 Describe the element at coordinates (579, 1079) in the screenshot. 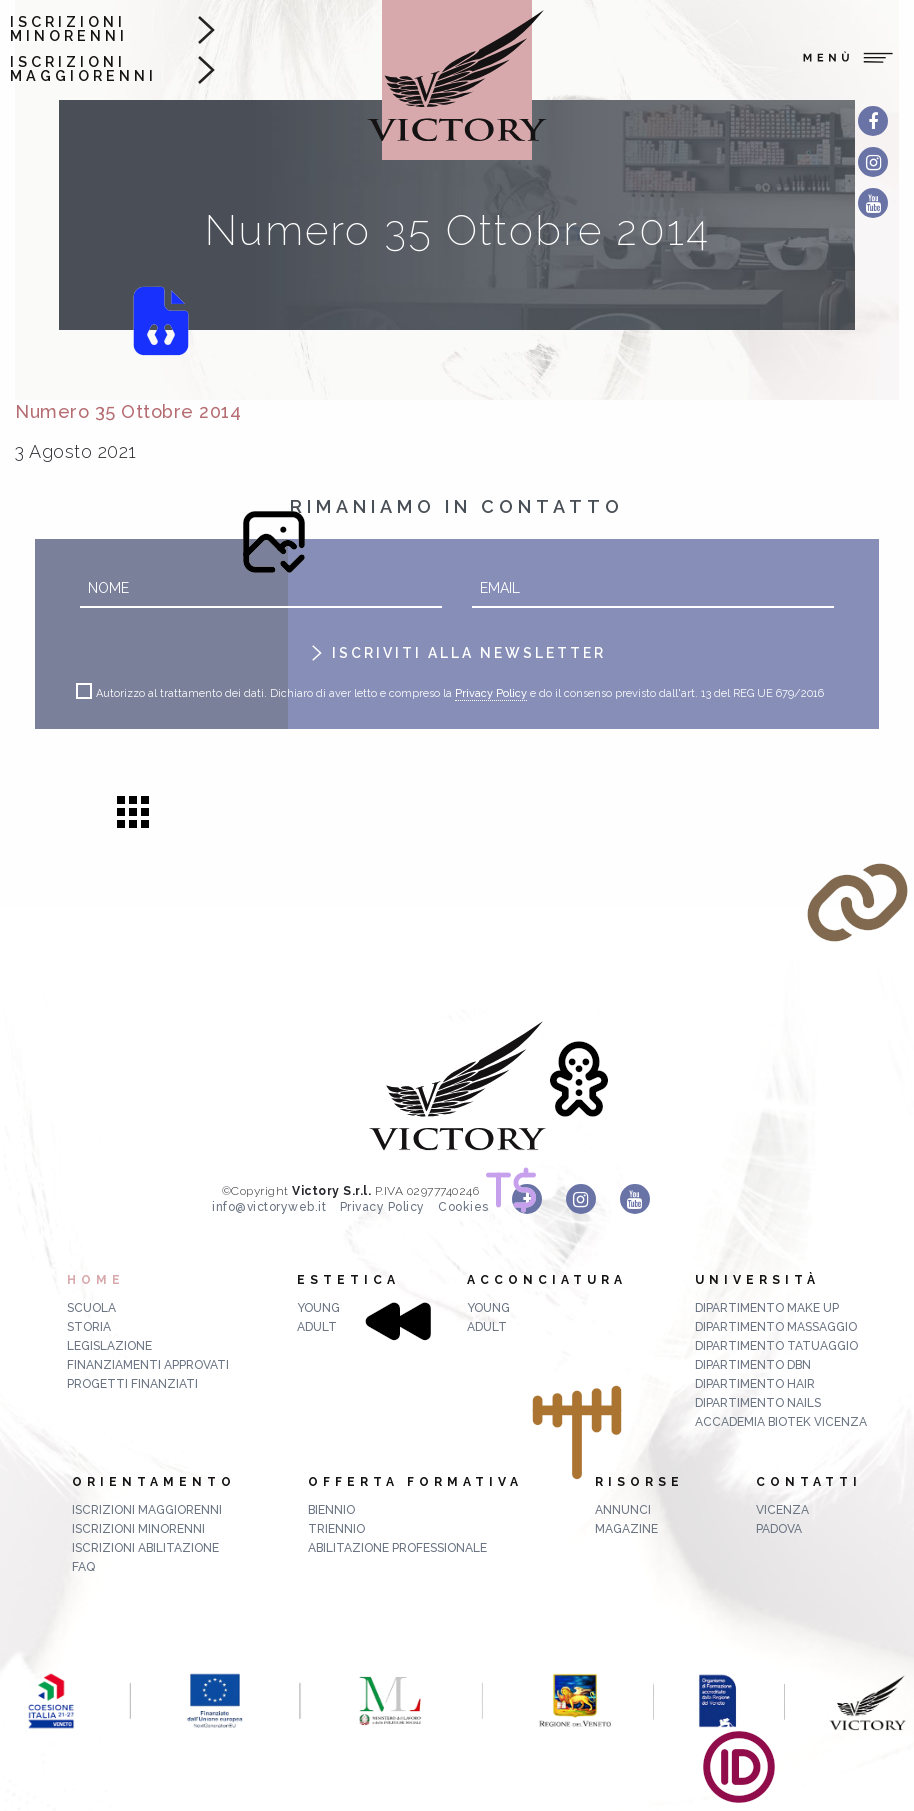

I see `access holiday or seasonal content` at that location.